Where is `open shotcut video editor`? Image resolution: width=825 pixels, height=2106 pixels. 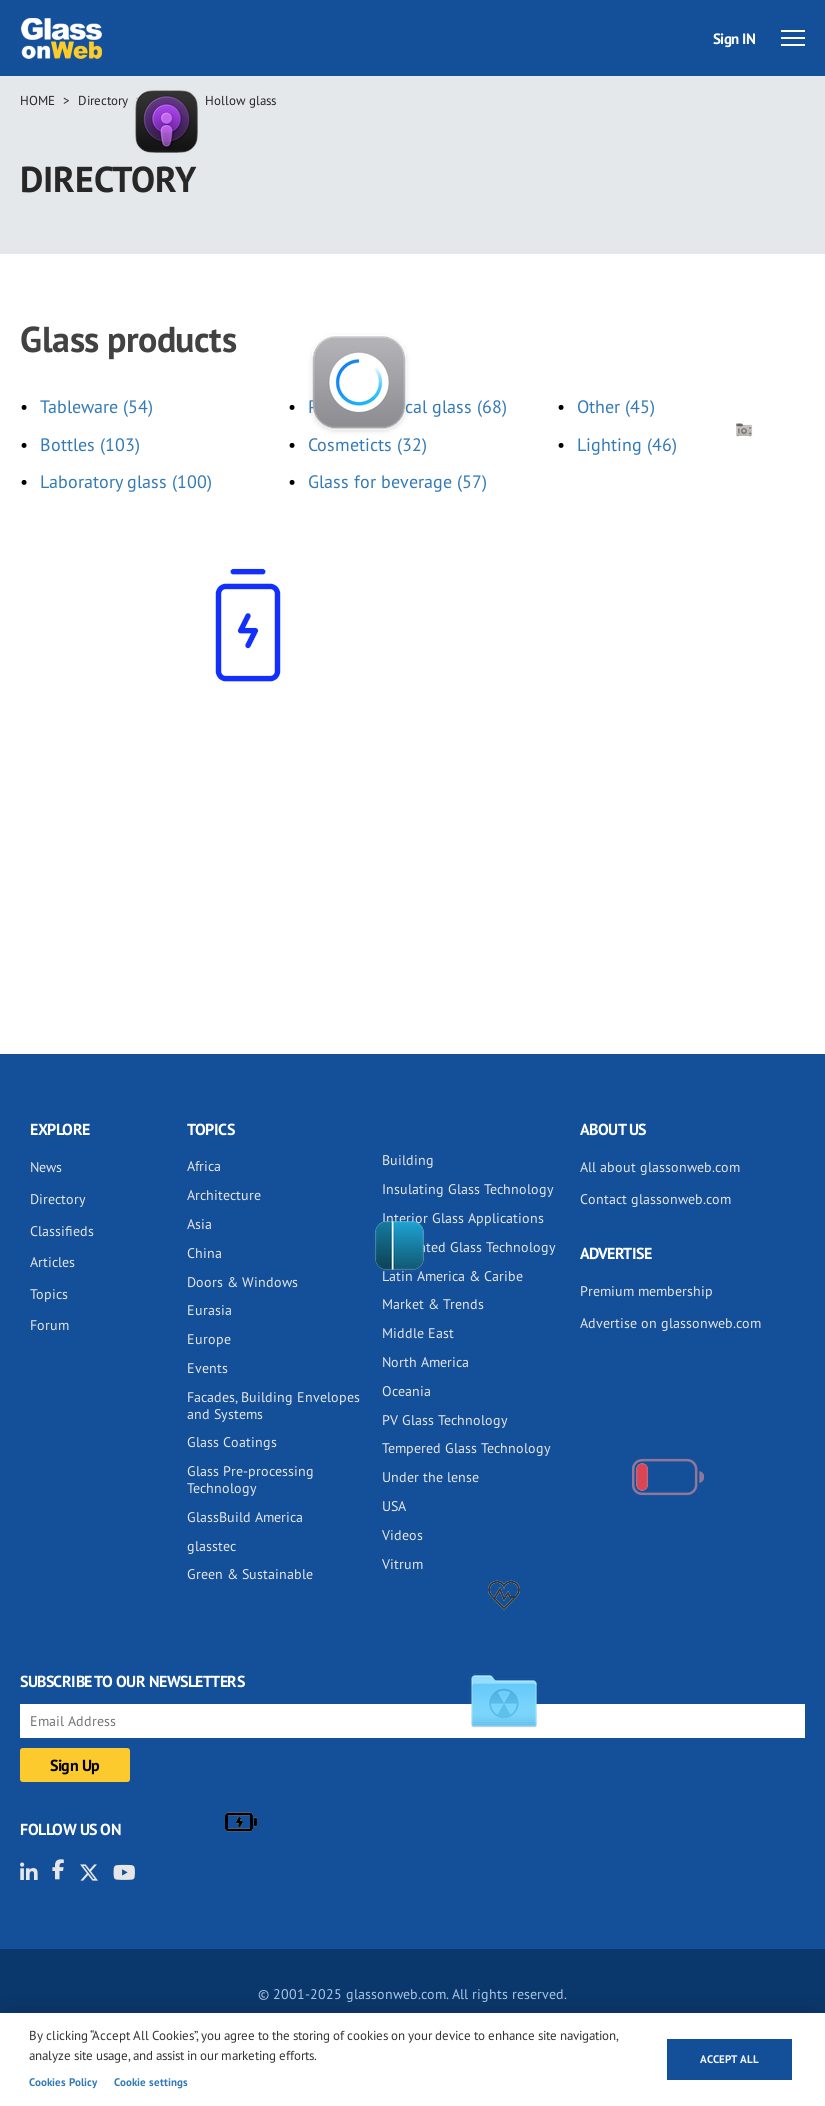 open shotcut video editor is located at coordinates (399, 1245).